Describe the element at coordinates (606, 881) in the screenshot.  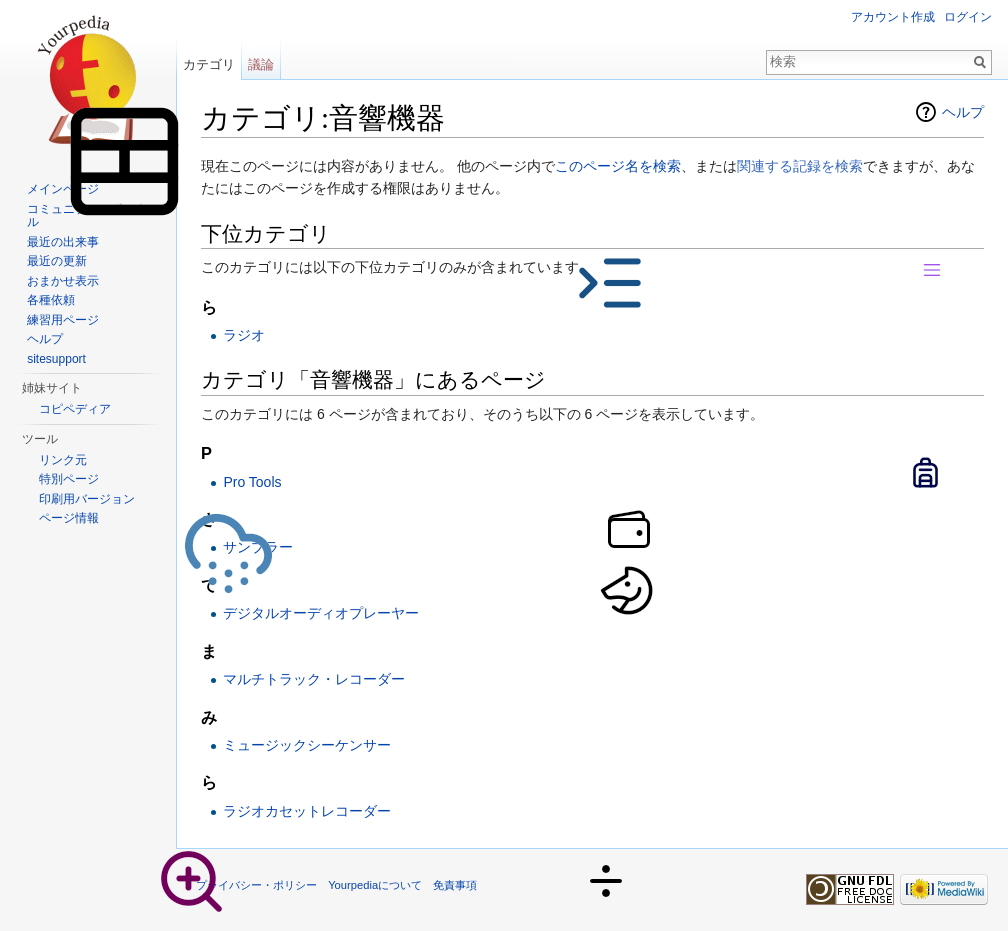
I see `perform division calculation` at that location.